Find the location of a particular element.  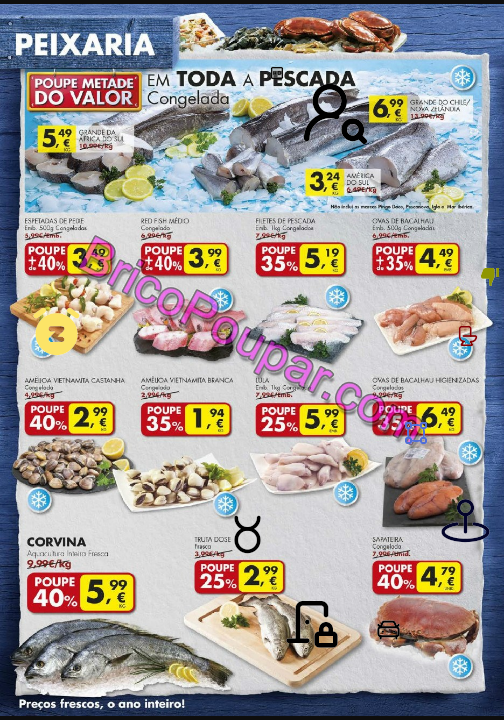

access vehicle or car-related settings is located at coordinates (388, 629).